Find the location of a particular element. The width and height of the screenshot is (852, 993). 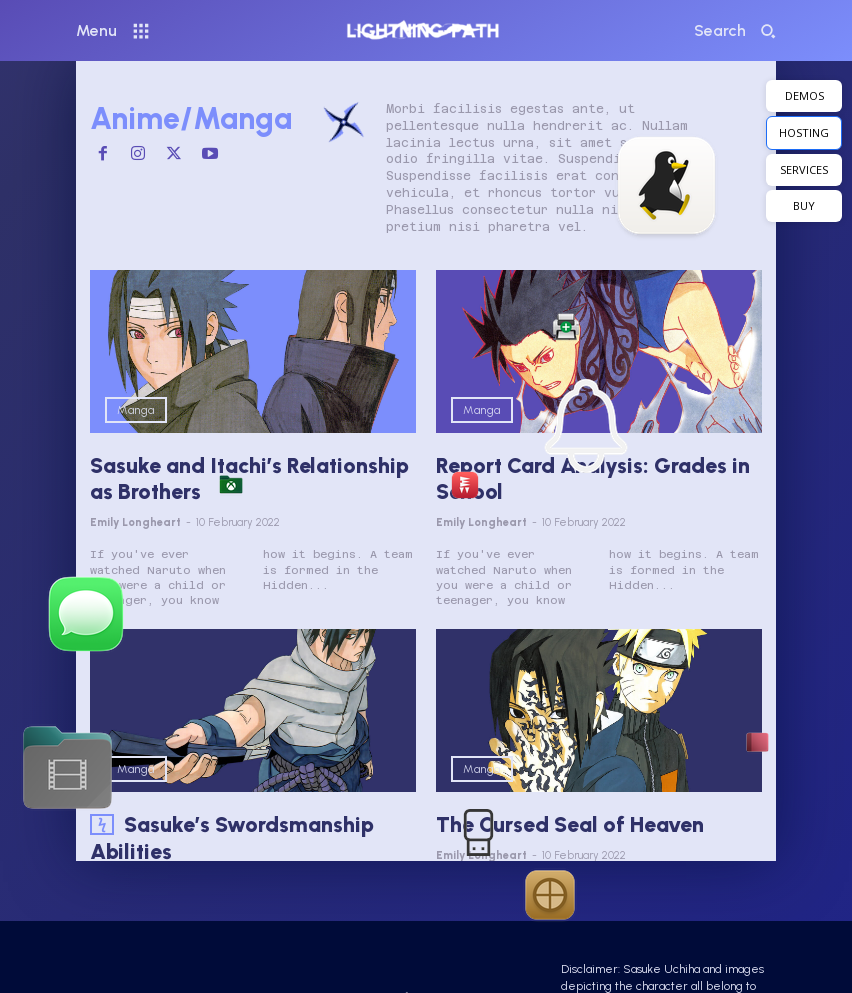

notifications are currently disabled is located at coordinates (586, 426).